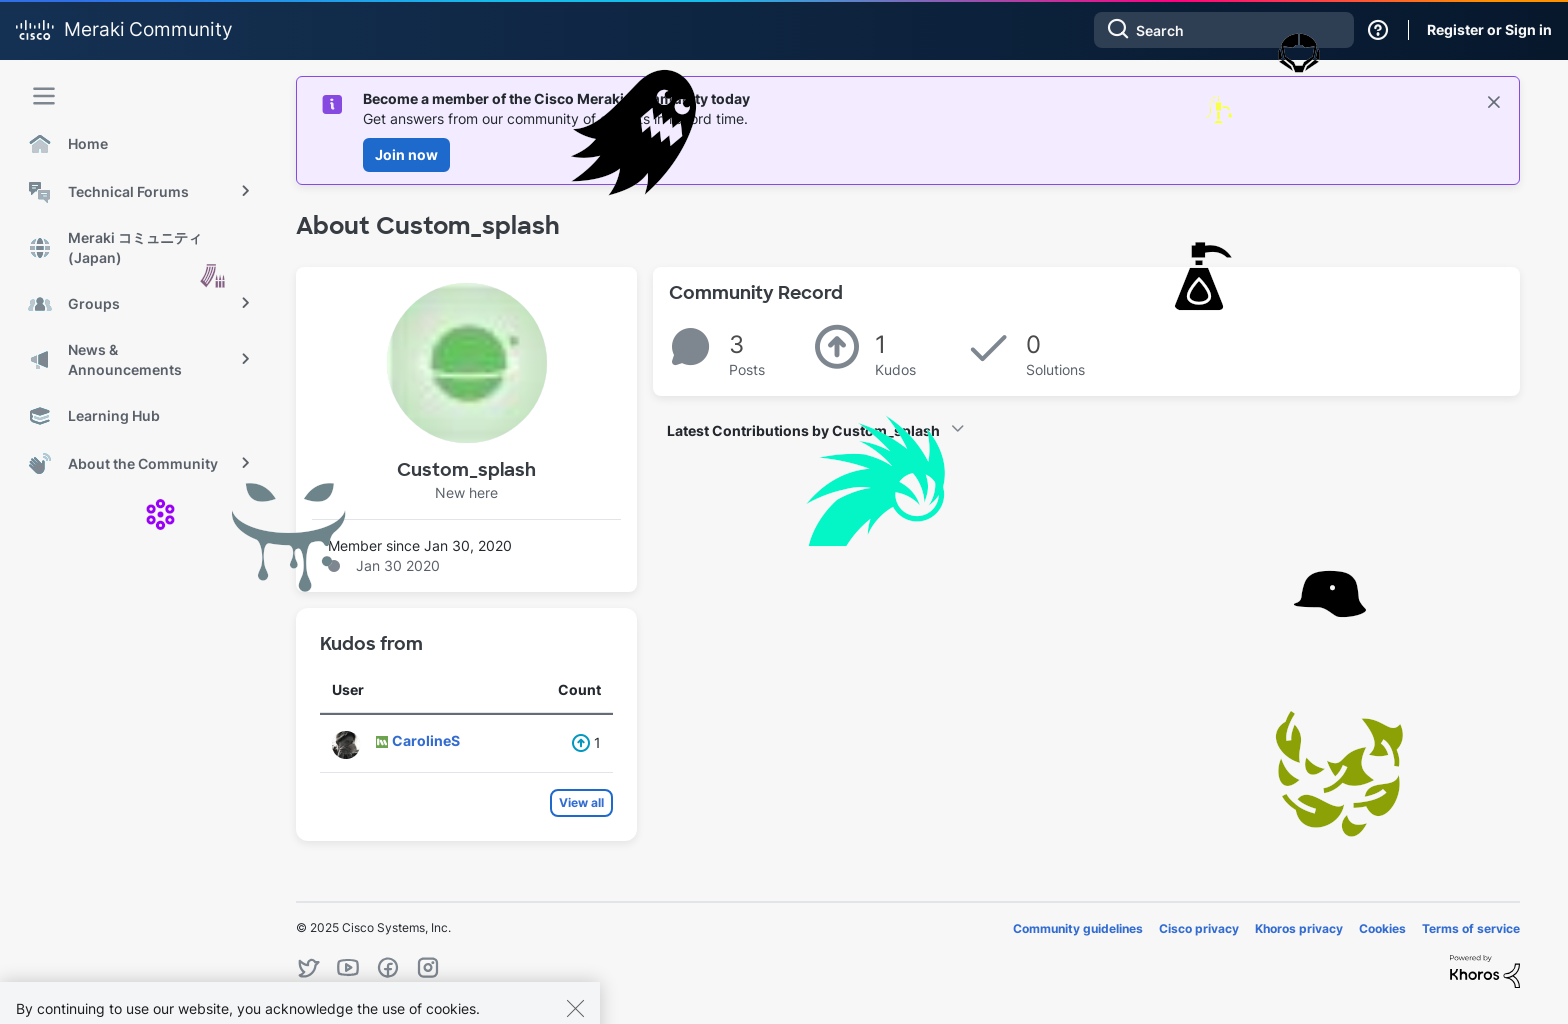  I want to click on select military or soldier character class, so click(1330, 594).